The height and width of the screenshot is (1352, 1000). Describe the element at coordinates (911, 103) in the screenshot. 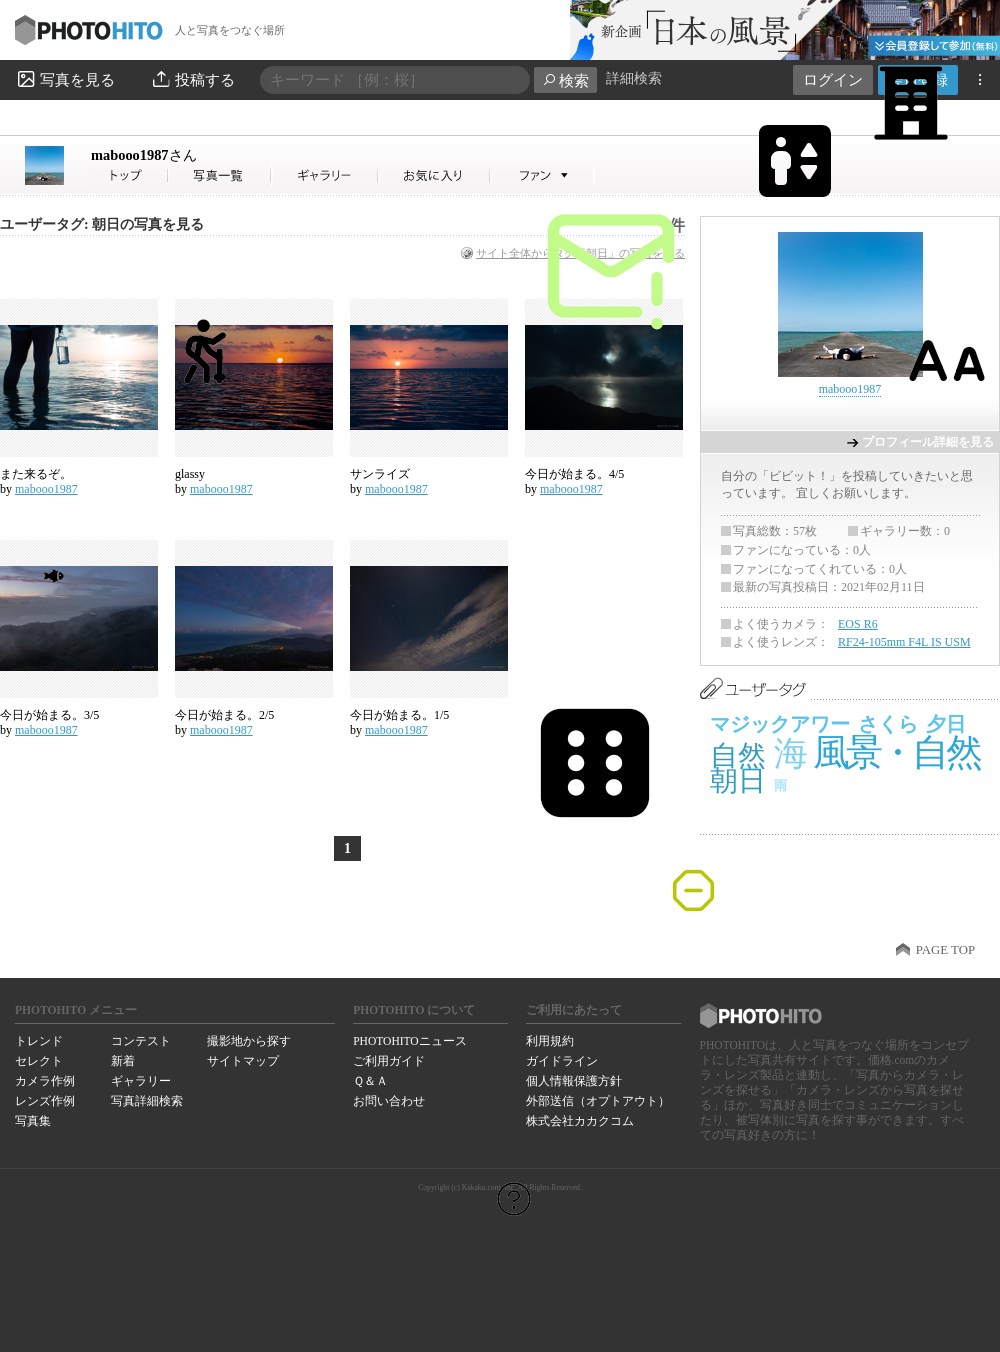

I see `view office or workplace location` at that location.